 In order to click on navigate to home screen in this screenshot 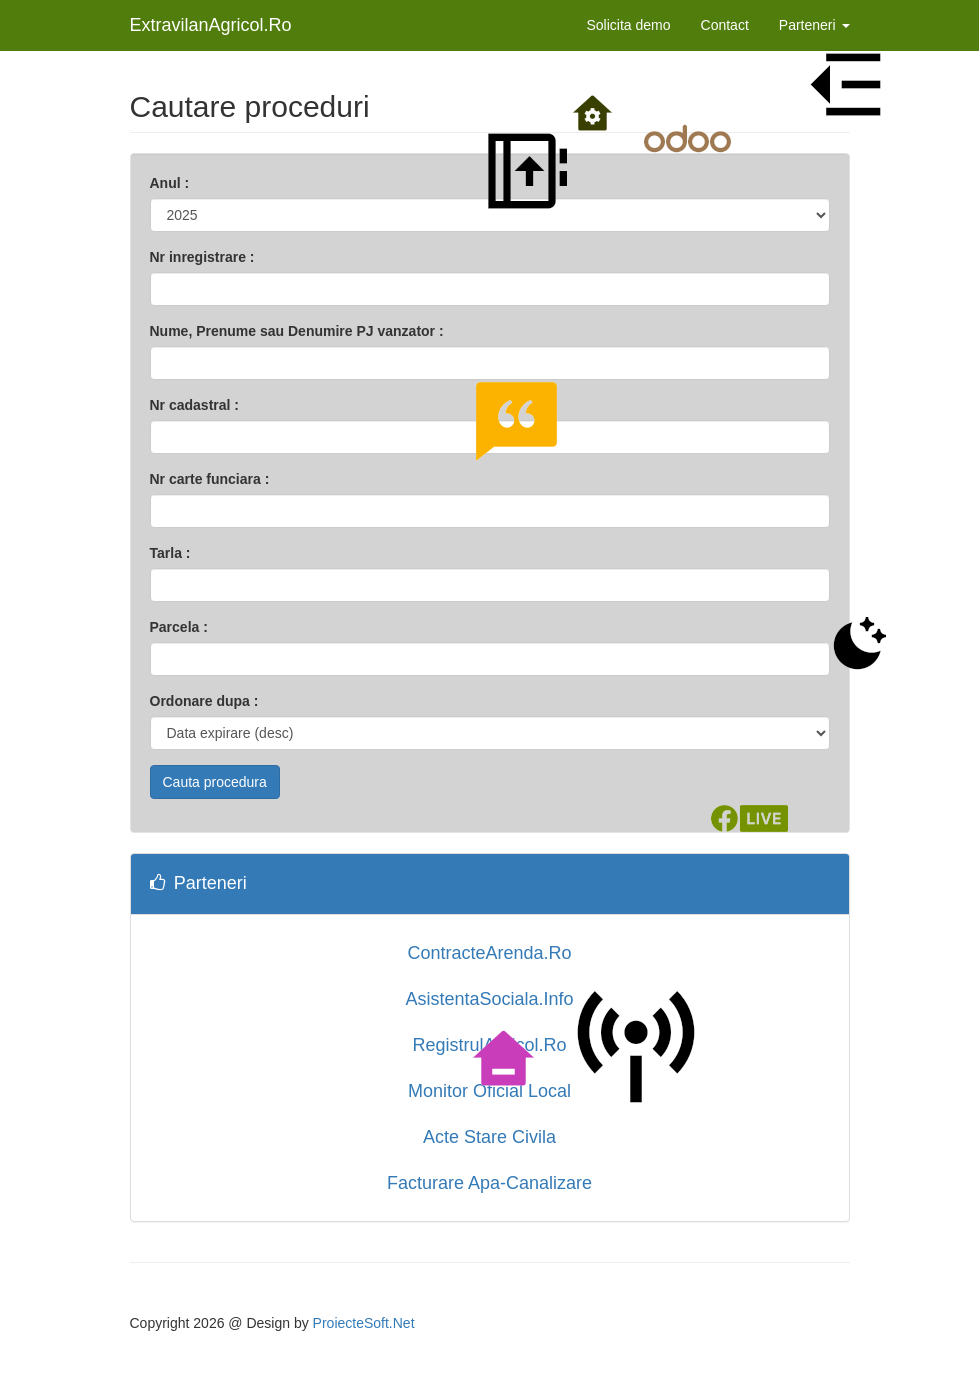, I will do `click(503, 1060)`.